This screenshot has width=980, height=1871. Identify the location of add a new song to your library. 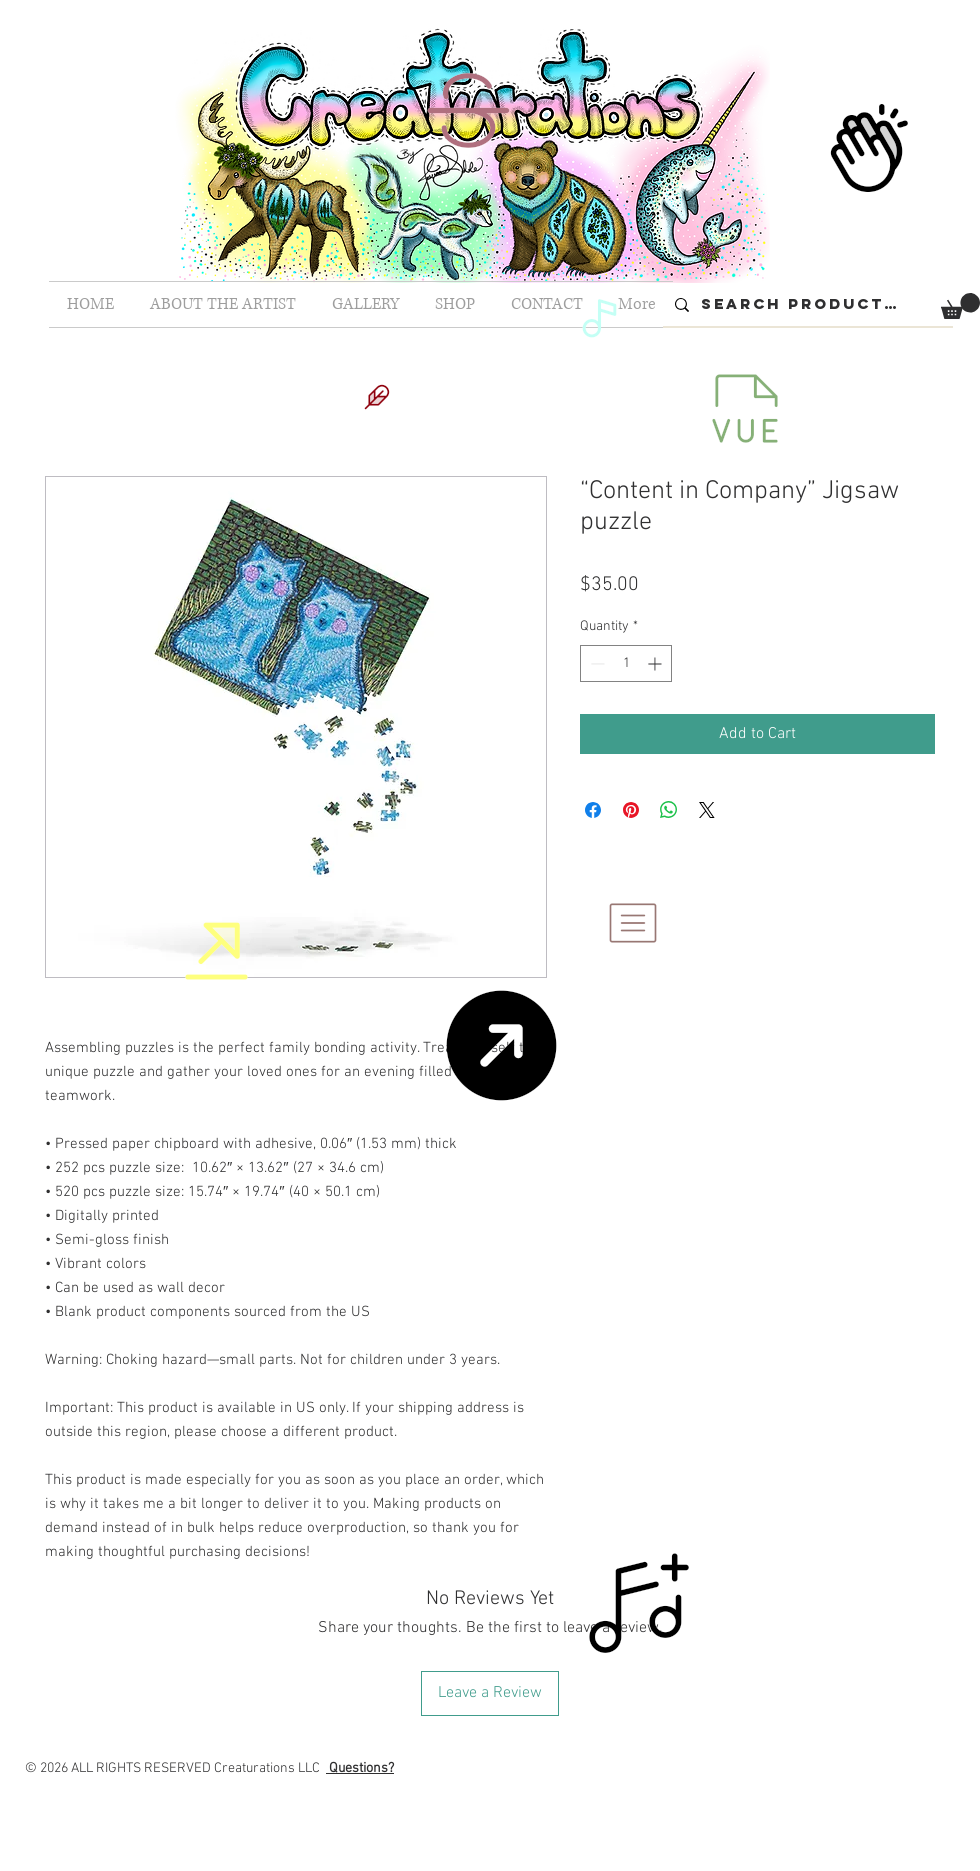
(641, 1605).